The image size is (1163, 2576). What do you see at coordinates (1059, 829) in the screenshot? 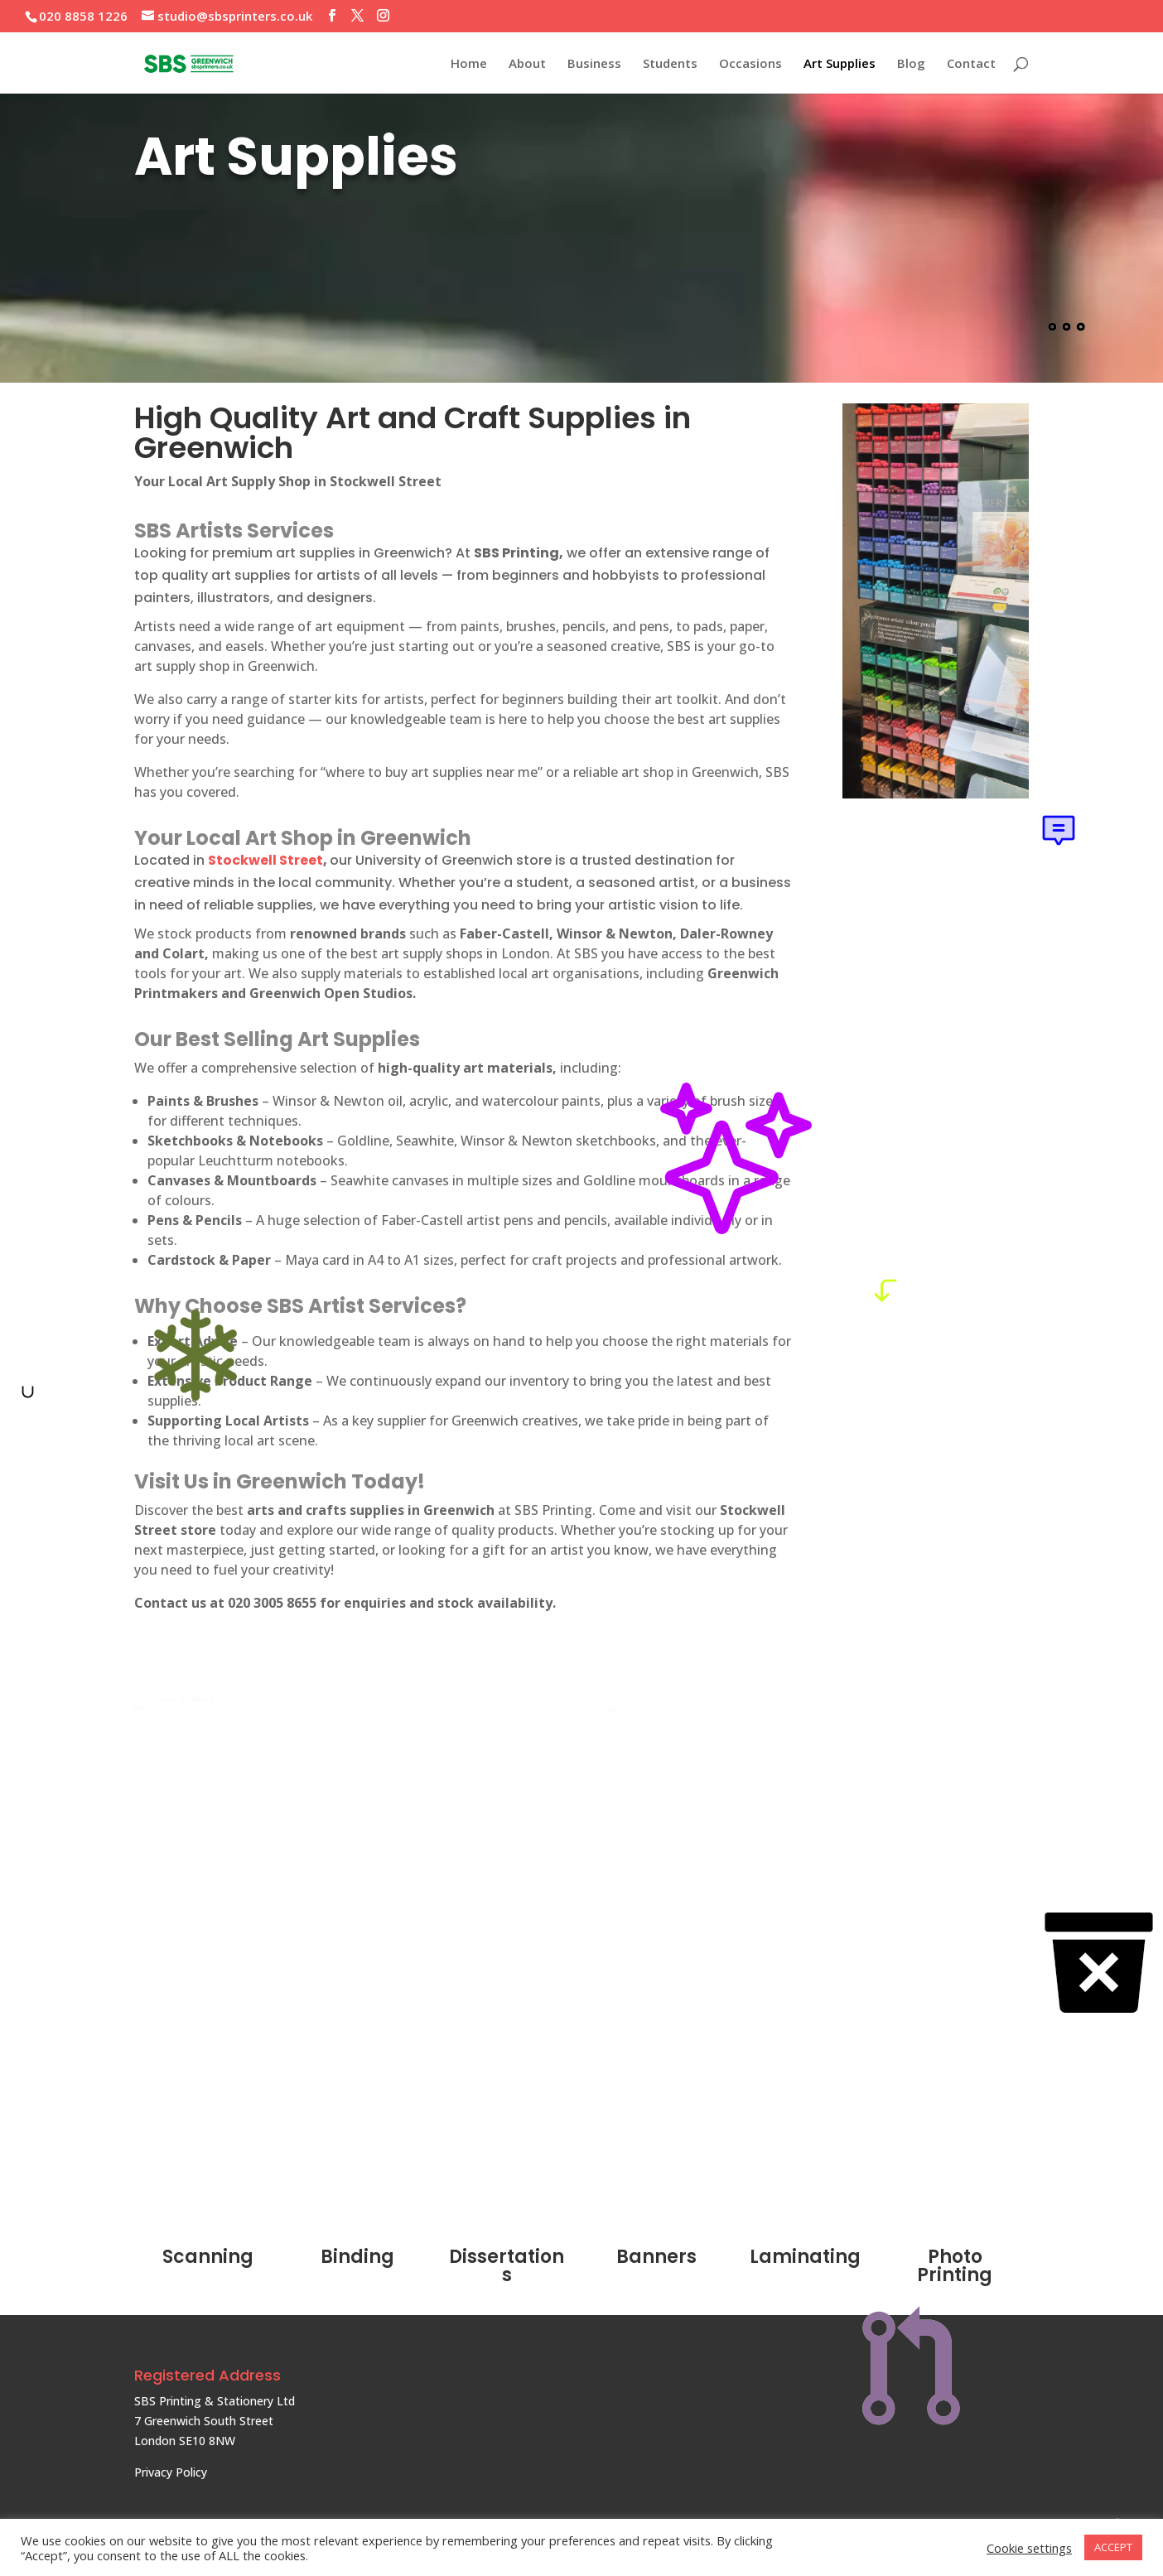
I see `open chat or messaging` at bounding box center [1059, 829].